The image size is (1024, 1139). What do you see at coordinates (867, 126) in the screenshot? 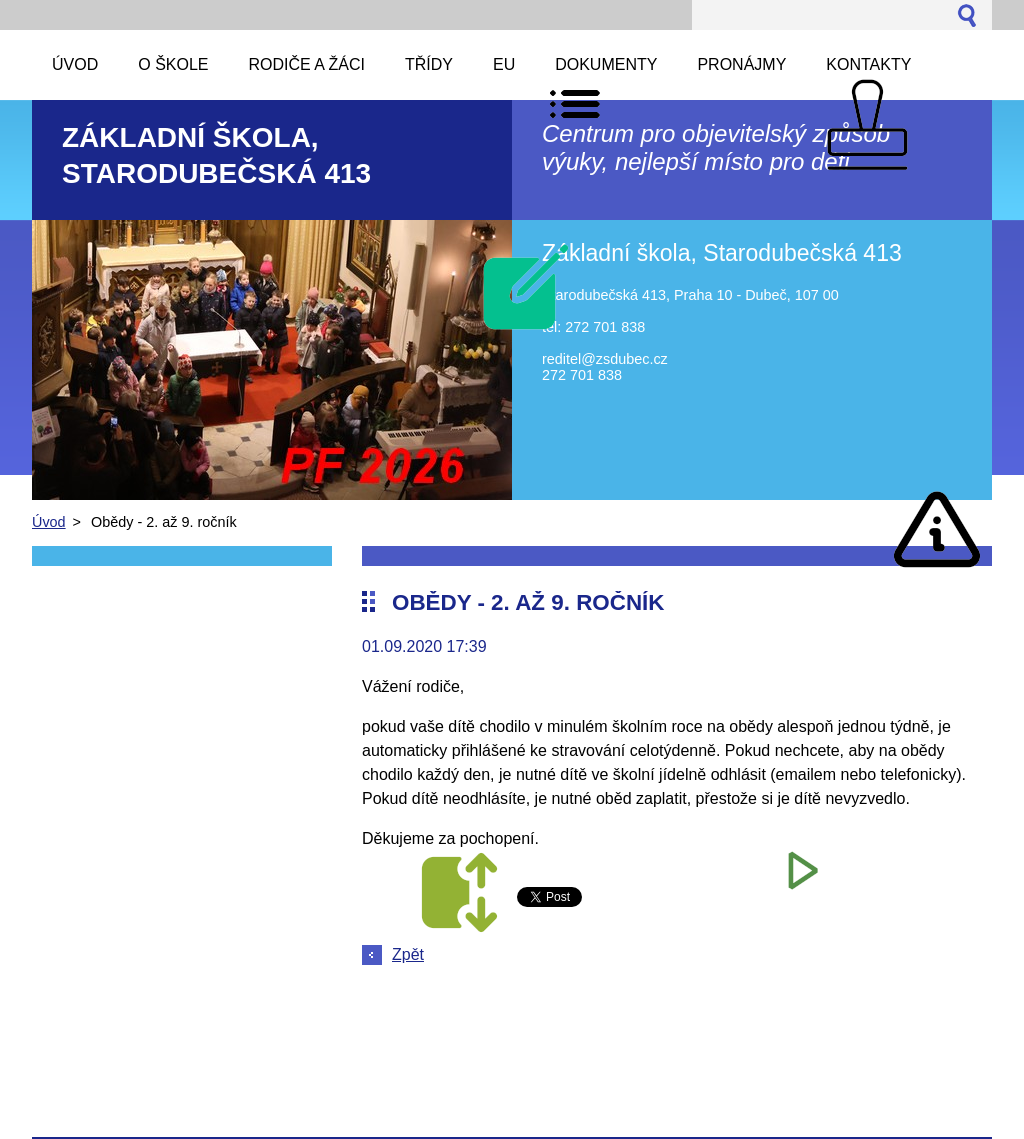
I see `apply a stamp or seal to a document` at bounding box center [867, 126].